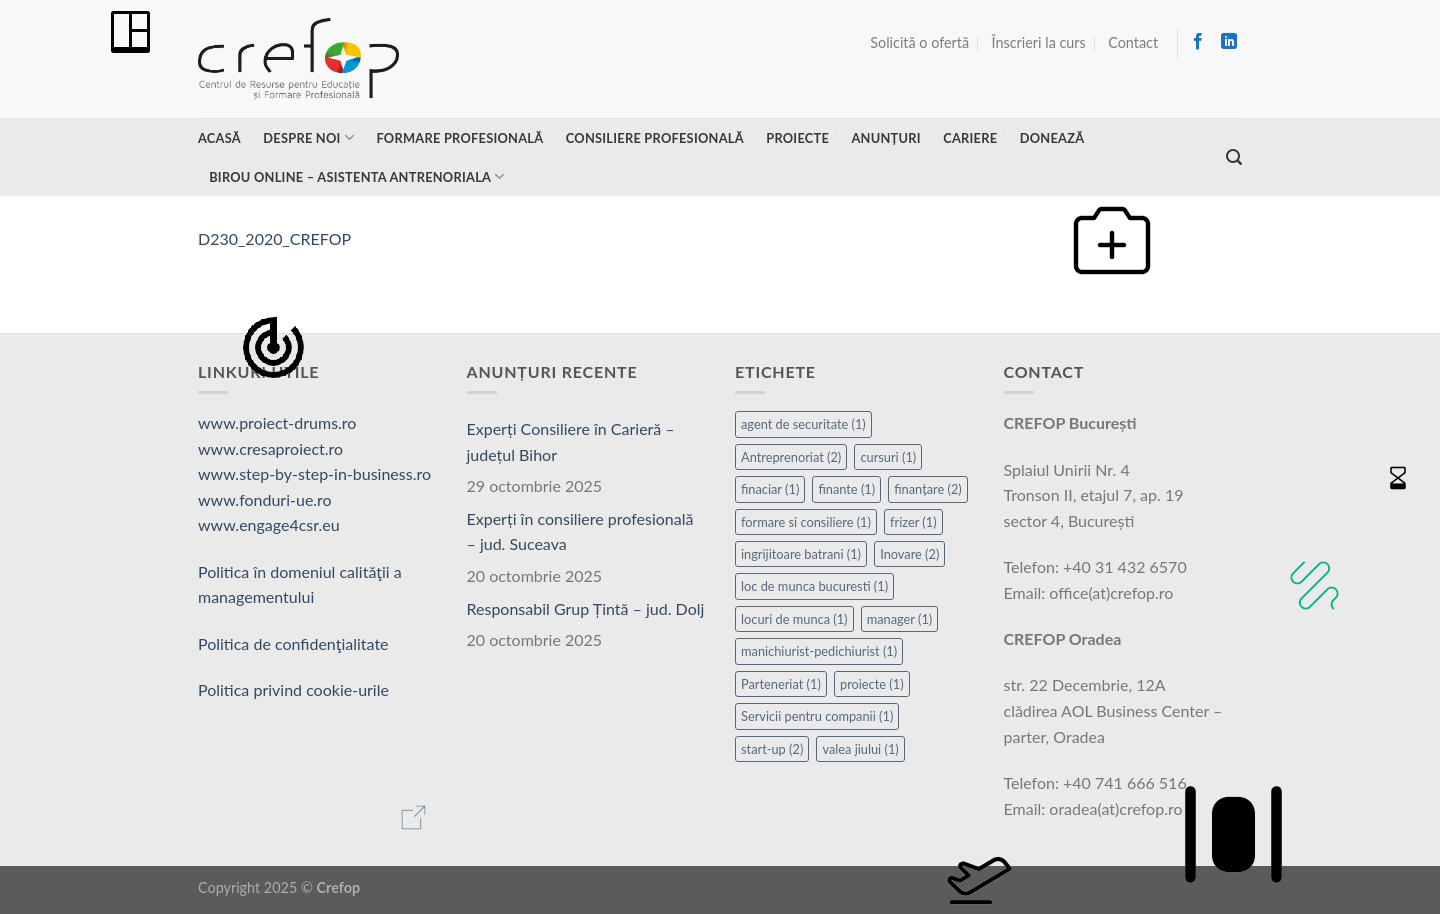 This screenshot has width=1440, height=914. Describe the element at coordinates (273, 347) in the screenshot. I see `track changes or revisions in a document` at that location.